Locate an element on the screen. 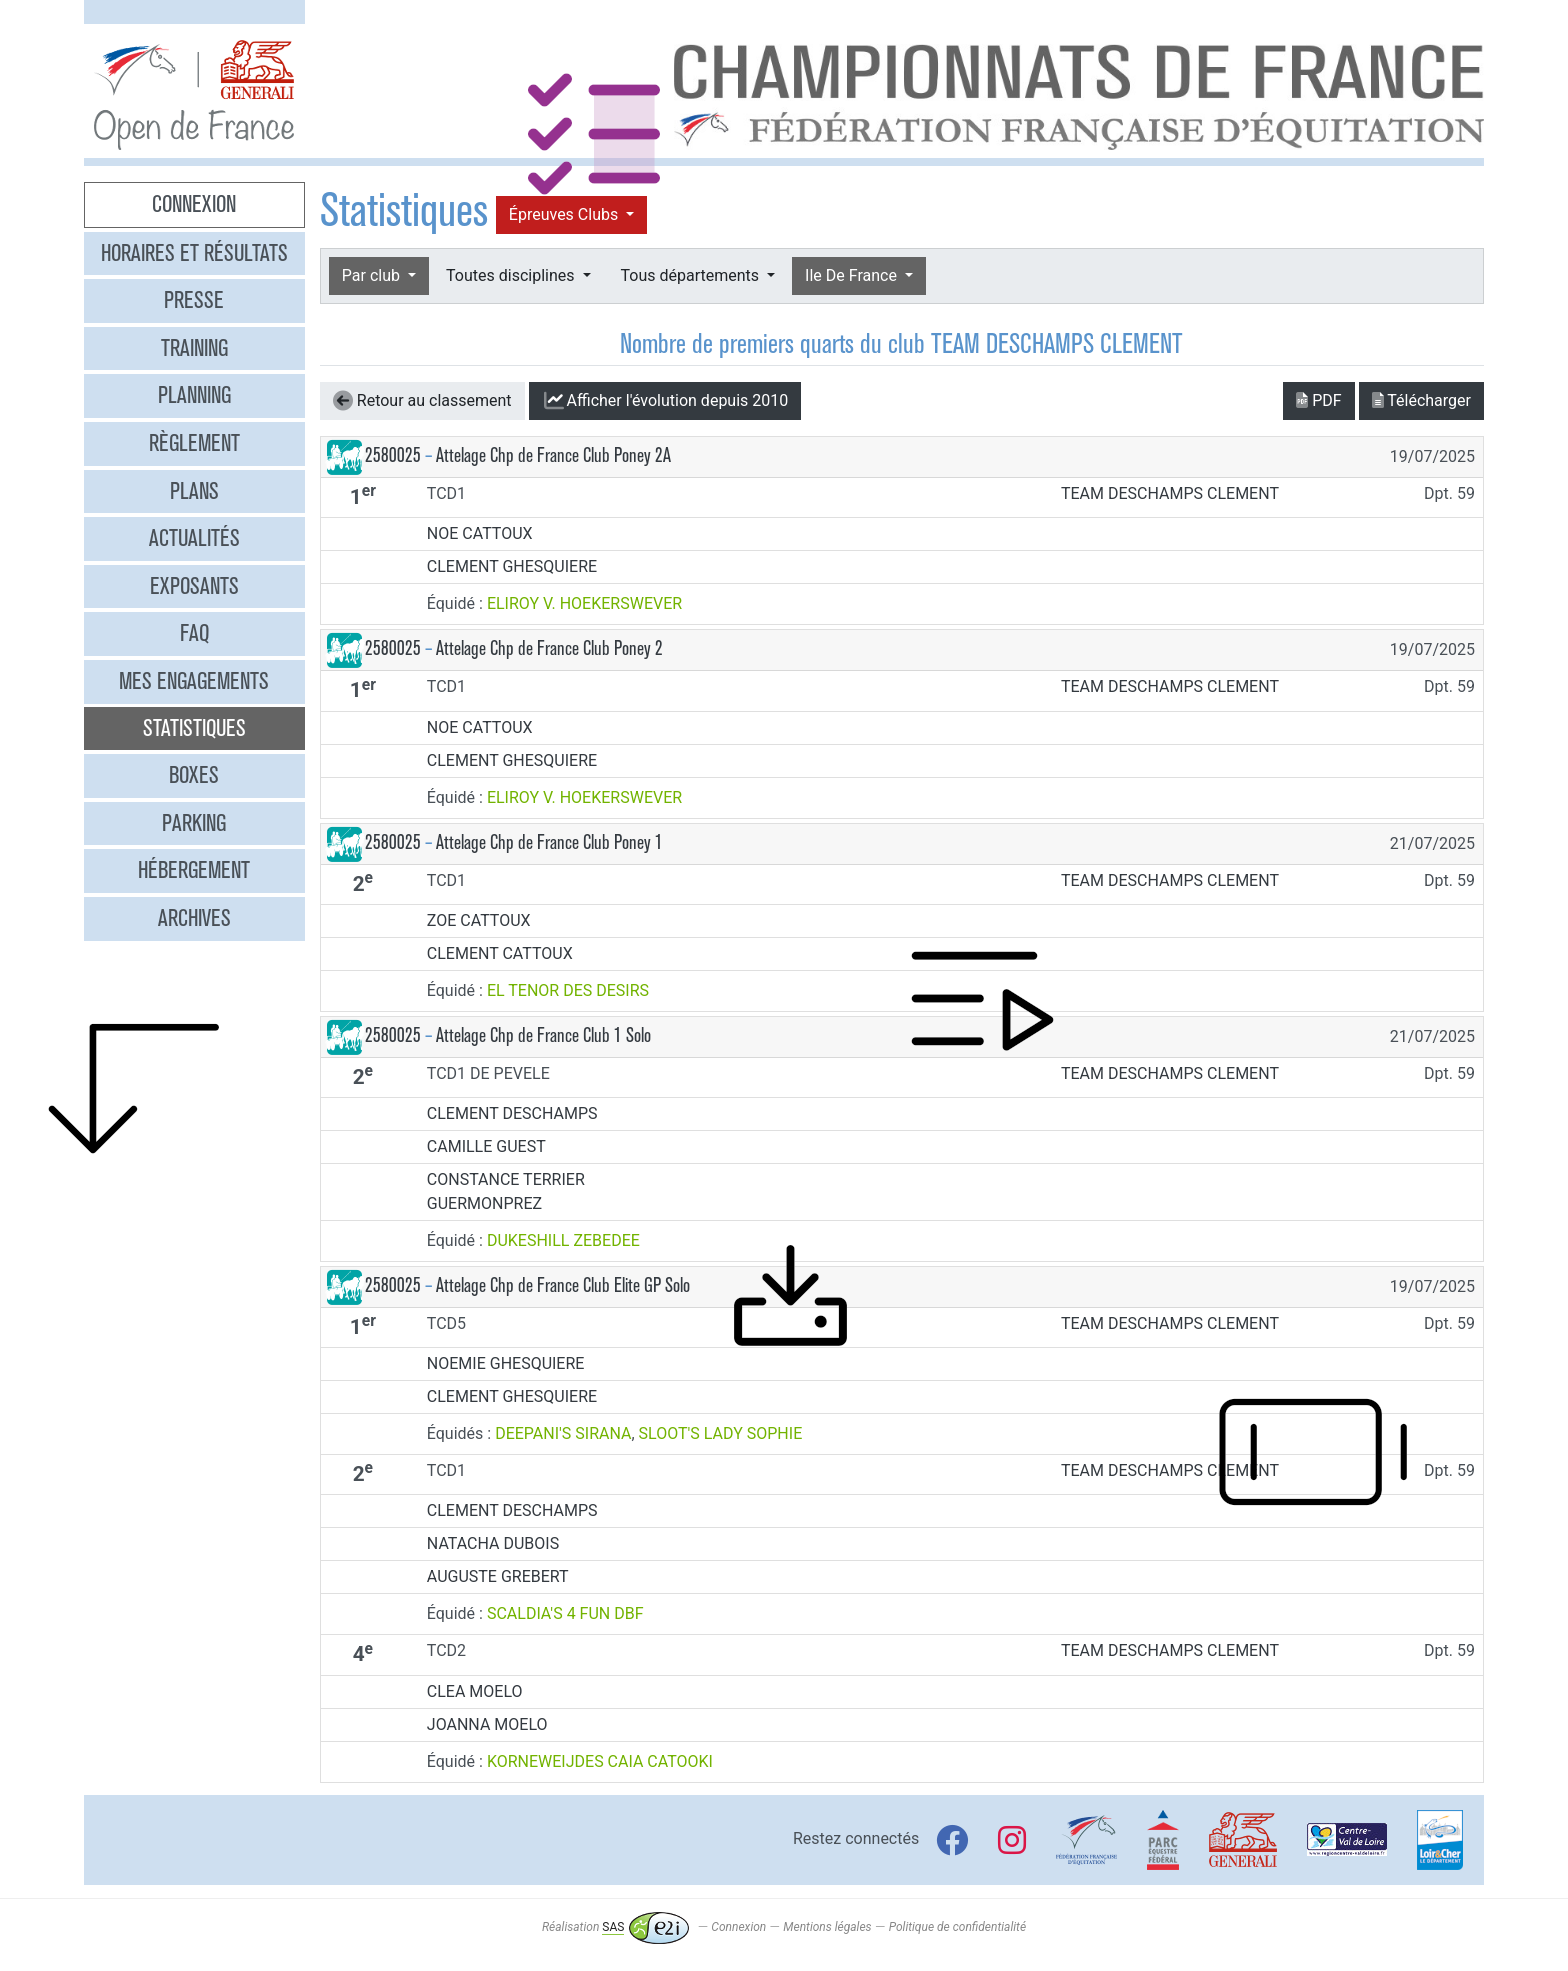 The height and width of the screenshot is (1971, 1568). download a file to your device is located at coordinates (790, 1301).